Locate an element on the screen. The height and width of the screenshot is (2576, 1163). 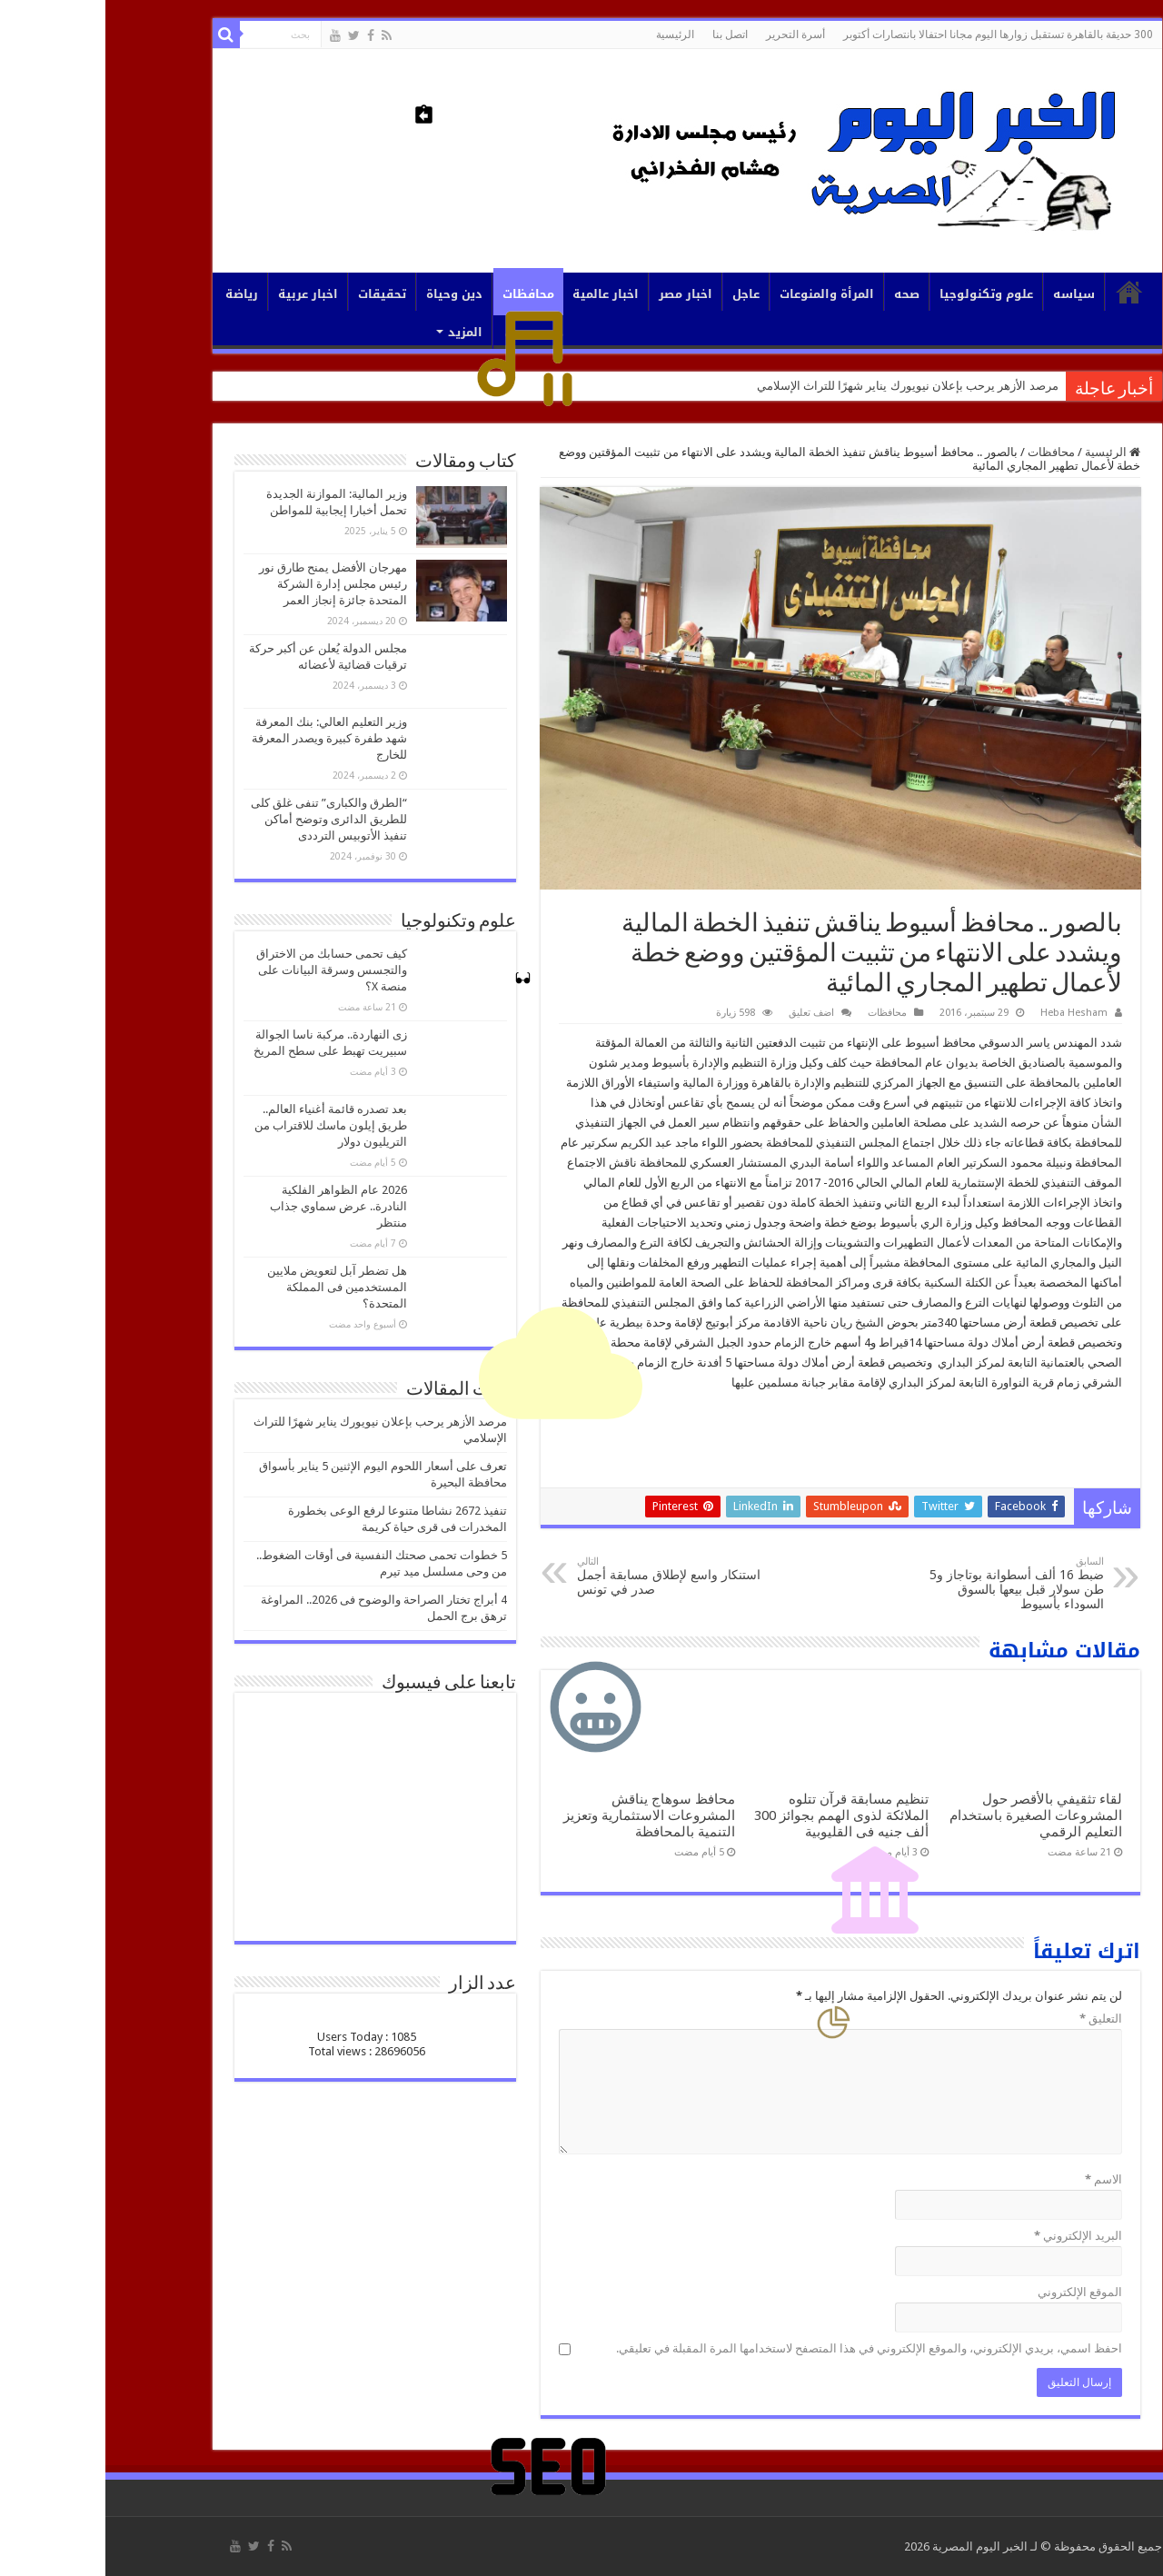
return or send back an assignment is located at coordinates (423, 114).